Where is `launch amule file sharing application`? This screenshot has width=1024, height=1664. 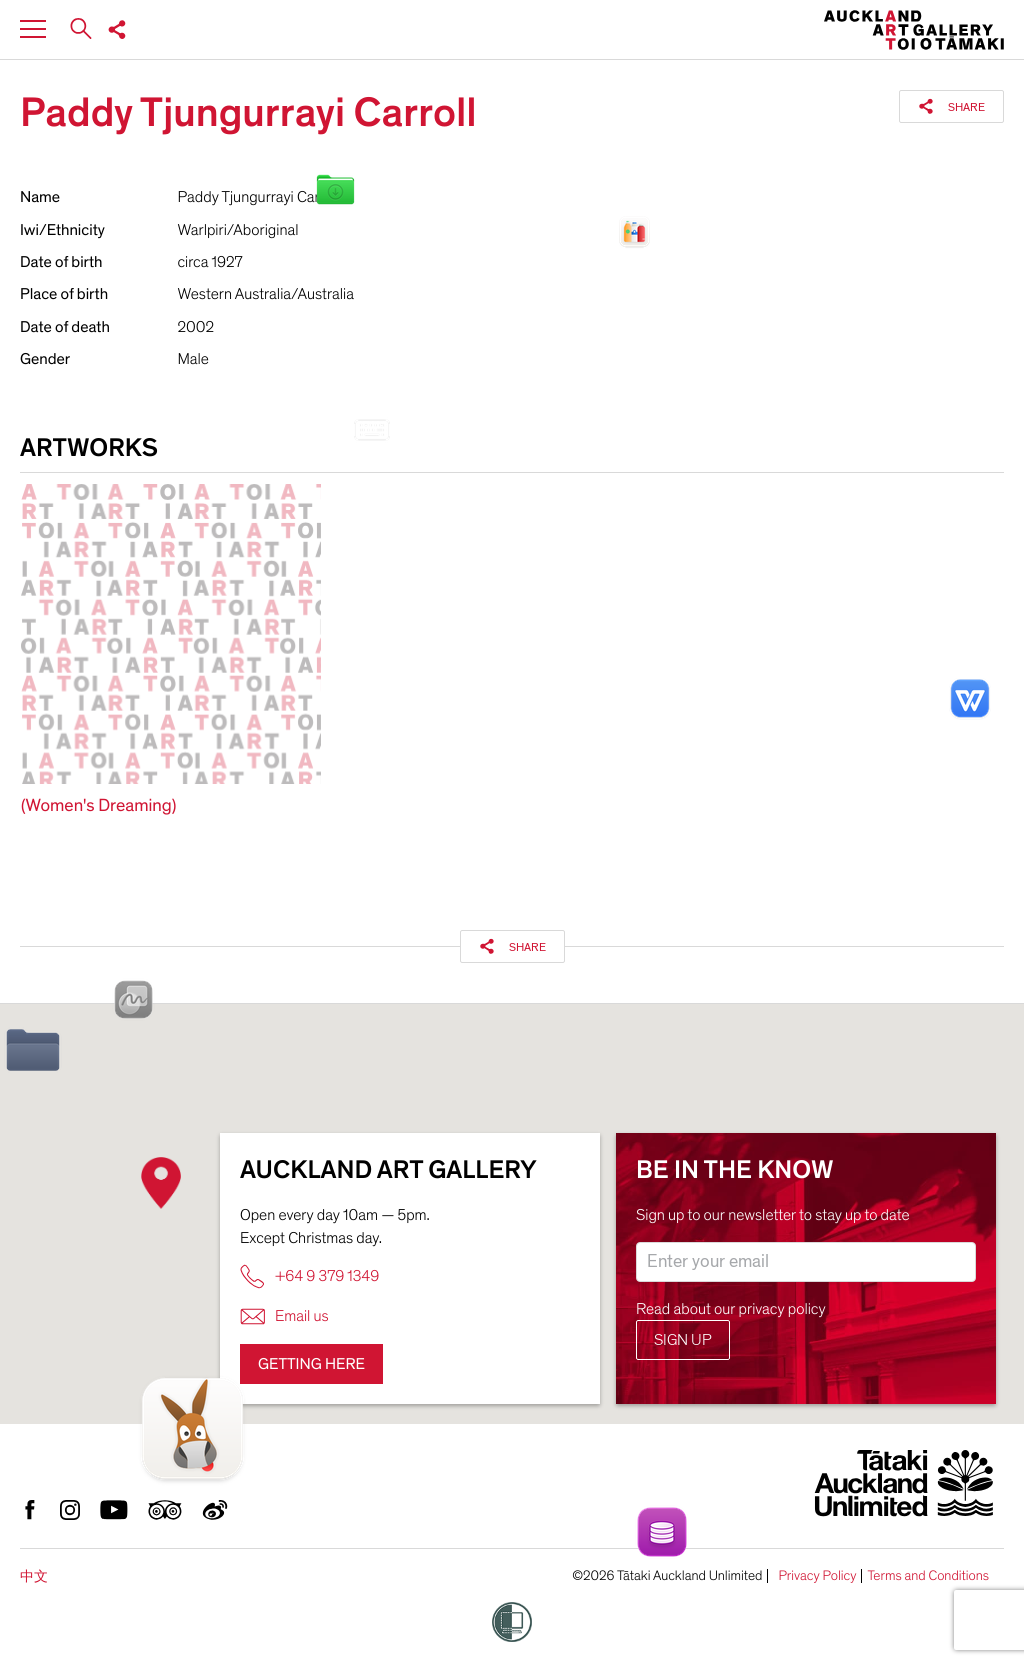 launch amule file sharing application is located at coordinates (192, 1428).